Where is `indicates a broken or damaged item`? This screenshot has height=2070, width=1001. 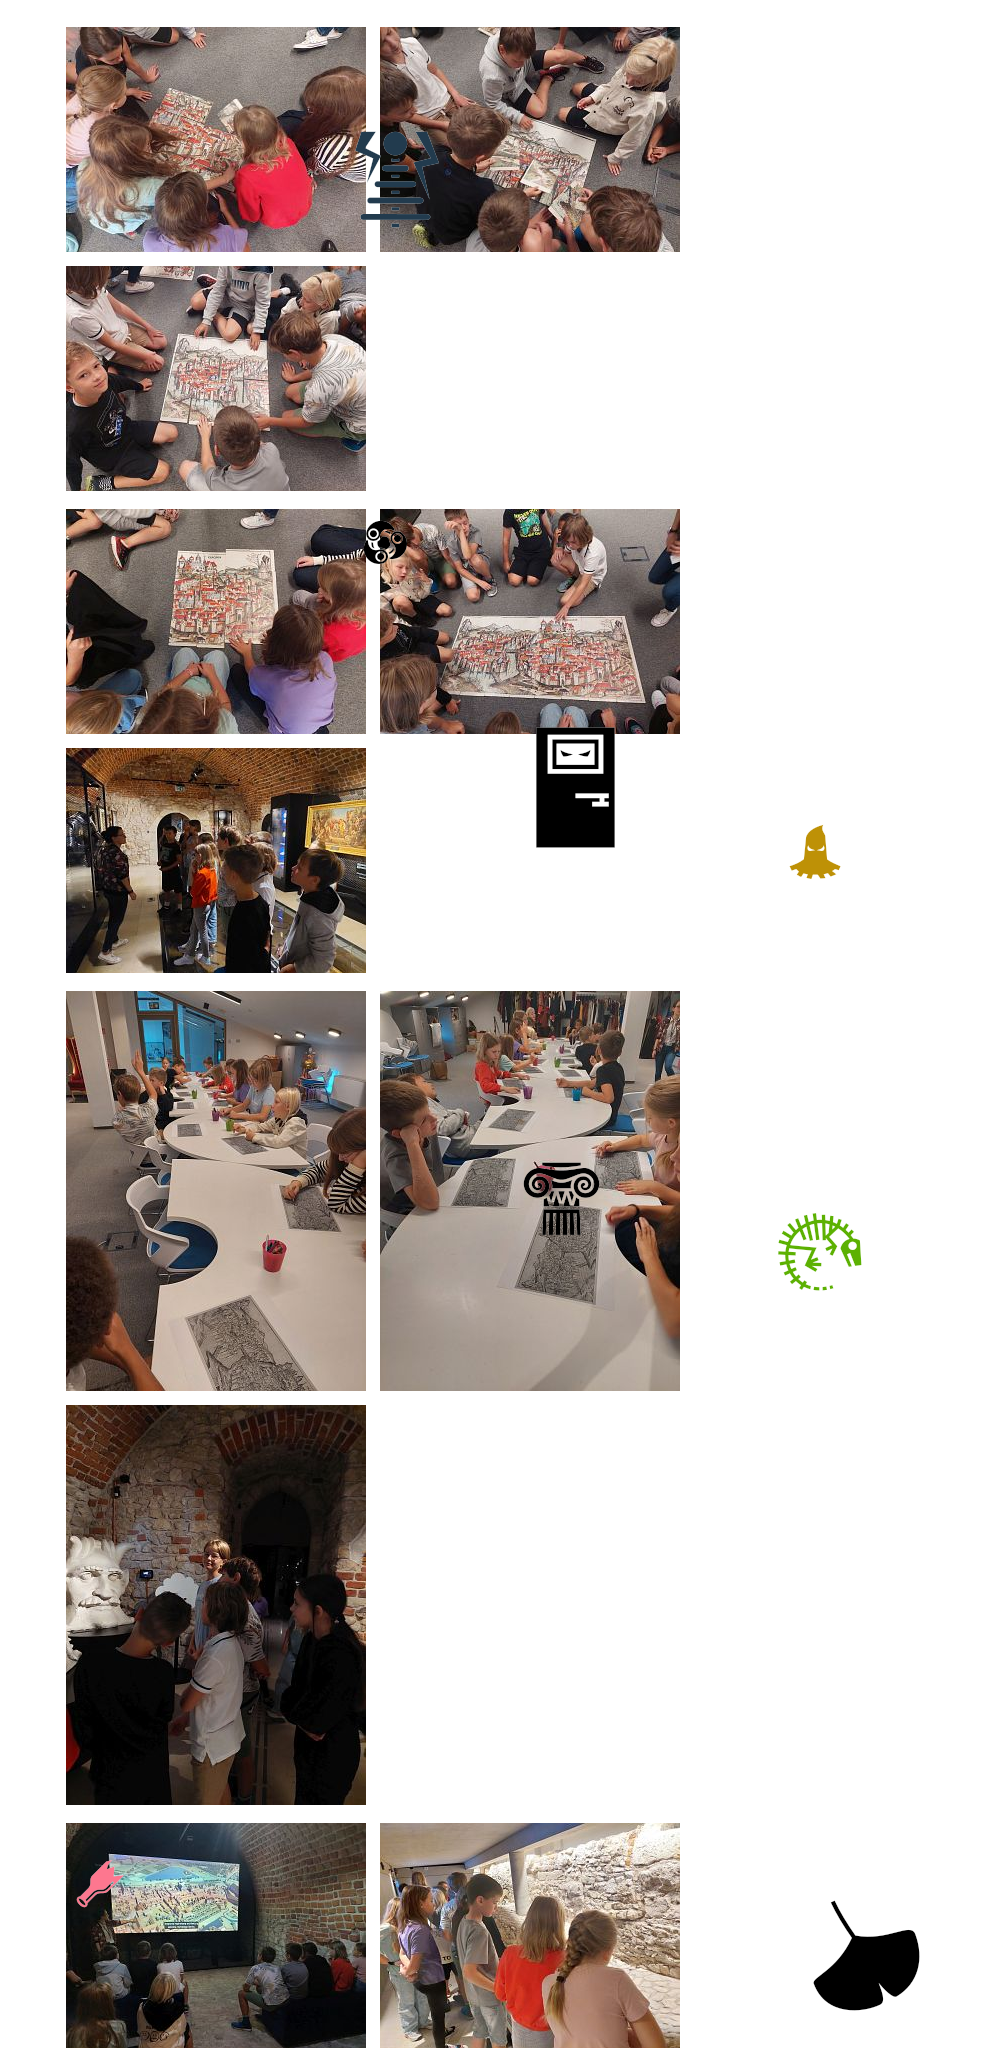 indicates a broken or damaged item is located at coordinates (100, 1884).